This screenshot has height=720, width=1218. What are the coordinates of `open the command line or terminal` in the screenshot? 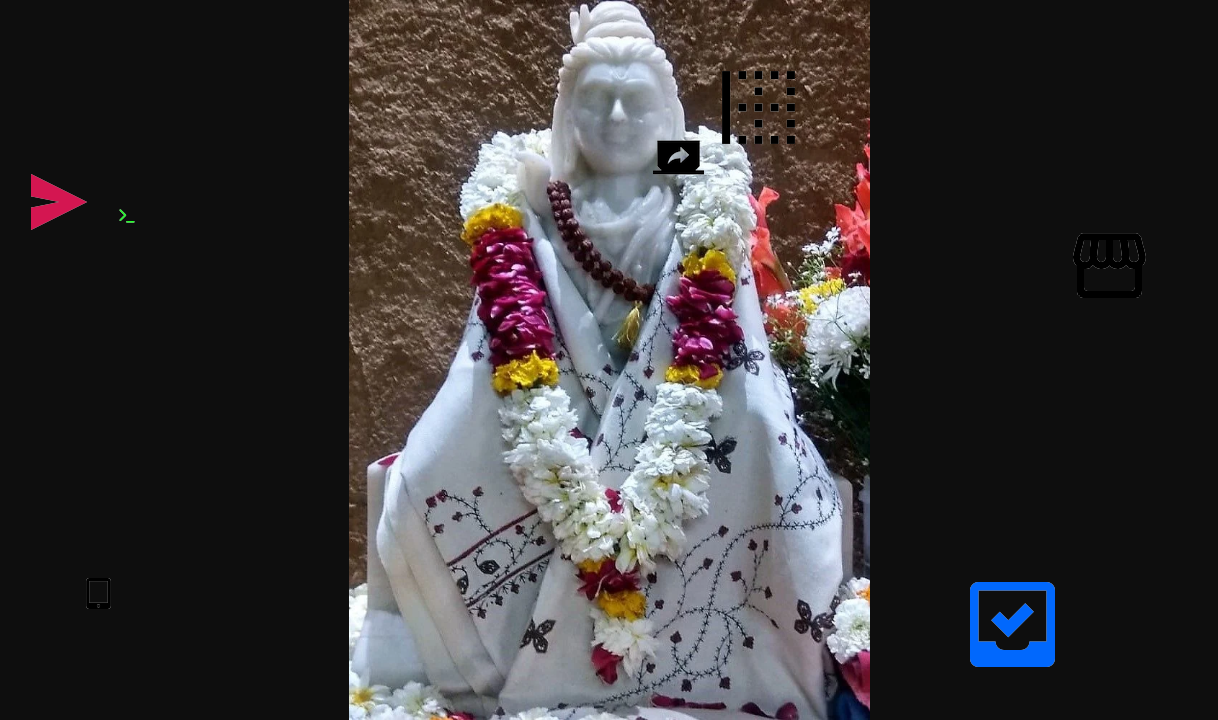 It's located at (127, 216).